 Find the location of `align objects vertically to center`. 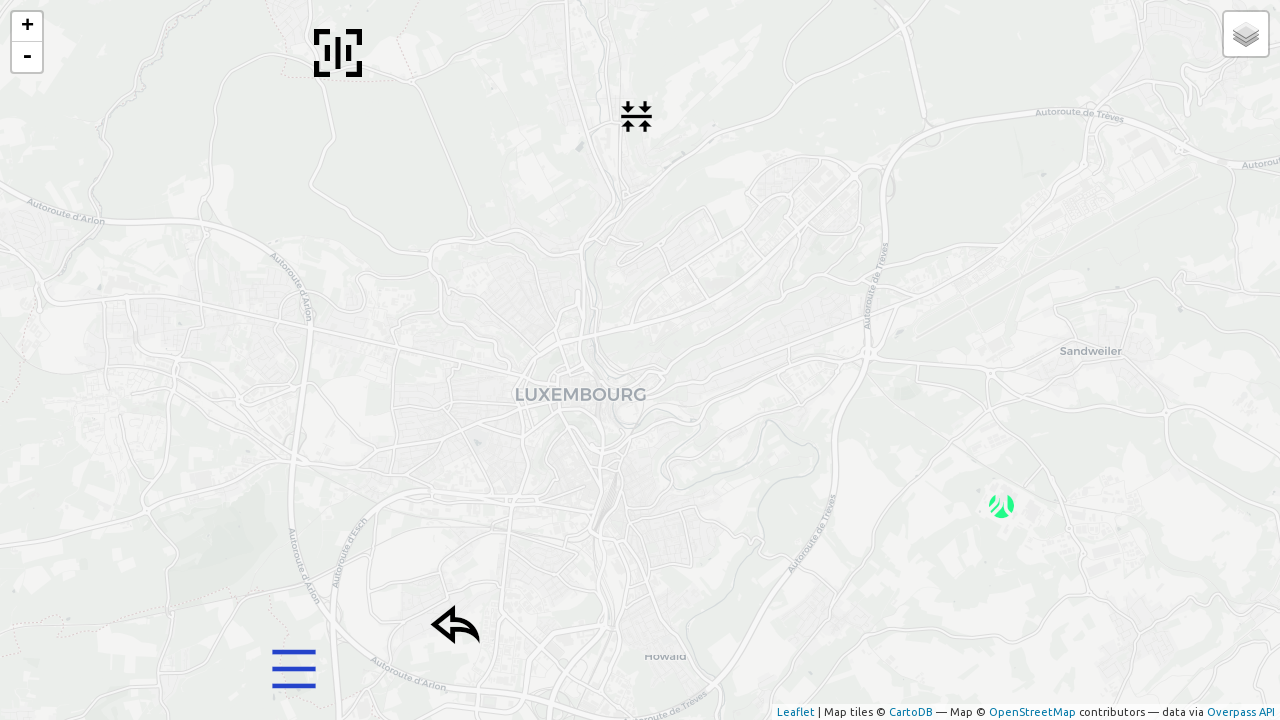

align objects vertically to center is located at coordinates (636, 116).